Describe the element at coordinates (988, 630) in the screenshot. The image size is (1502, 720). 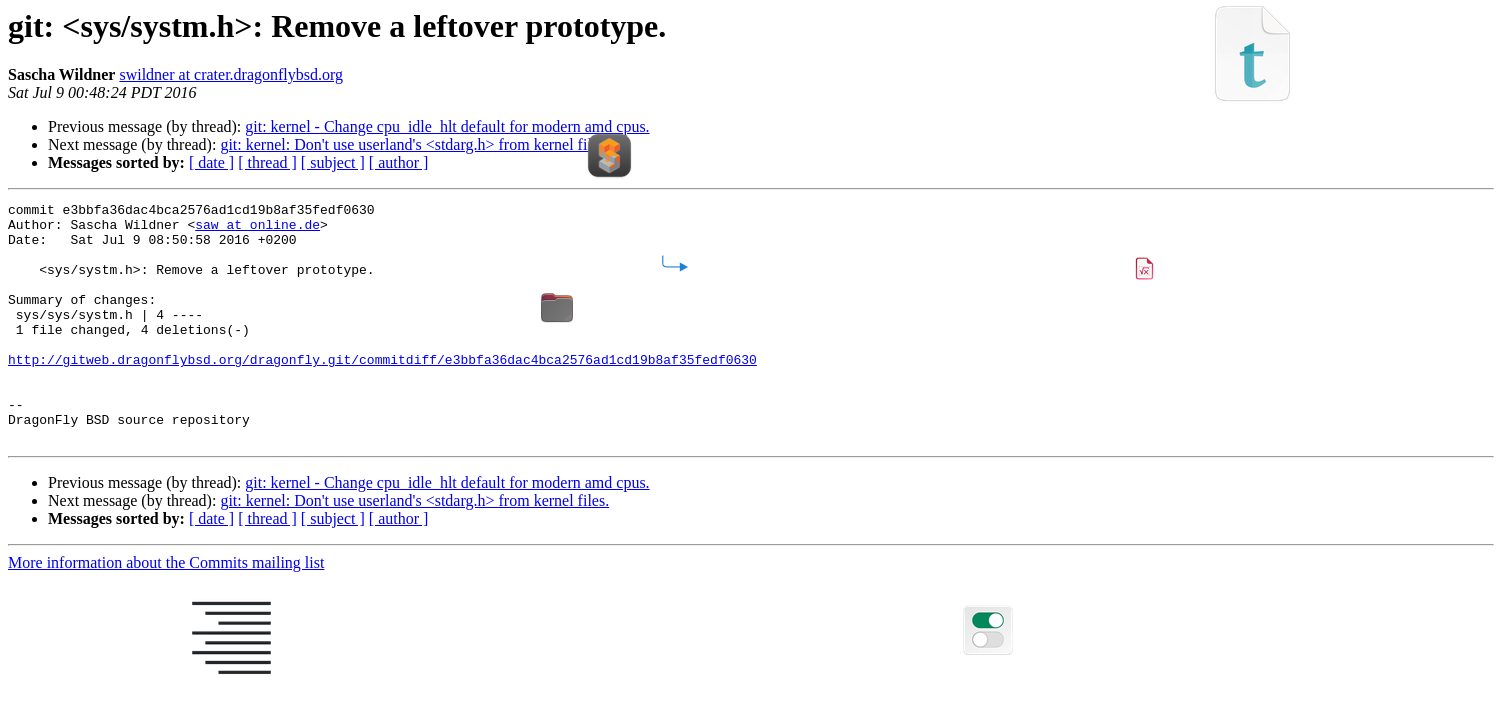
I see `open gnome tweaks settings application` at that location.